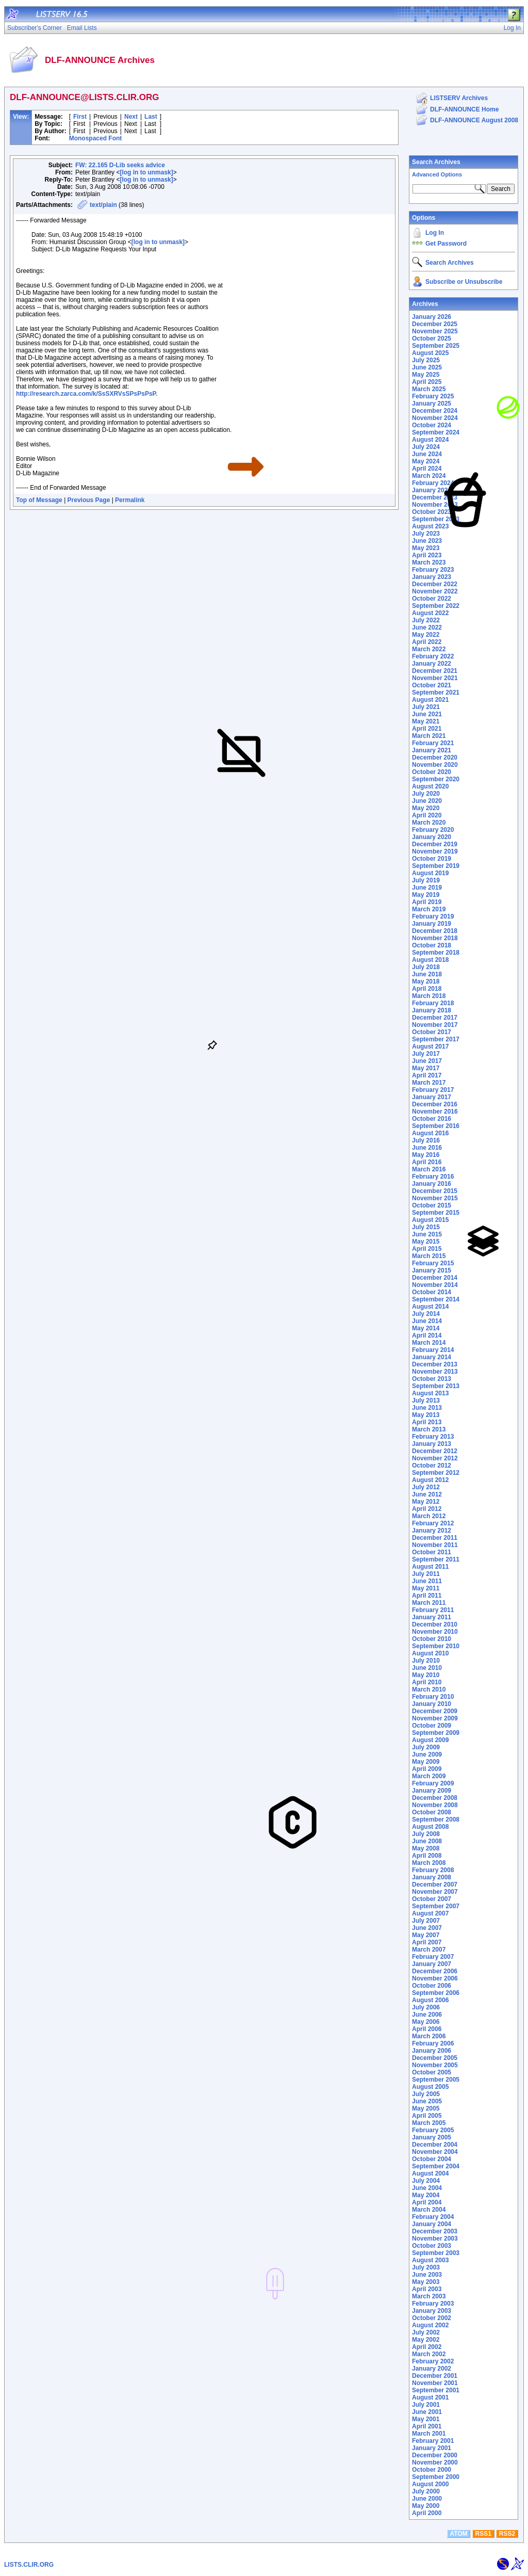  I want to click on proceed to the next step, so click(245, 466).